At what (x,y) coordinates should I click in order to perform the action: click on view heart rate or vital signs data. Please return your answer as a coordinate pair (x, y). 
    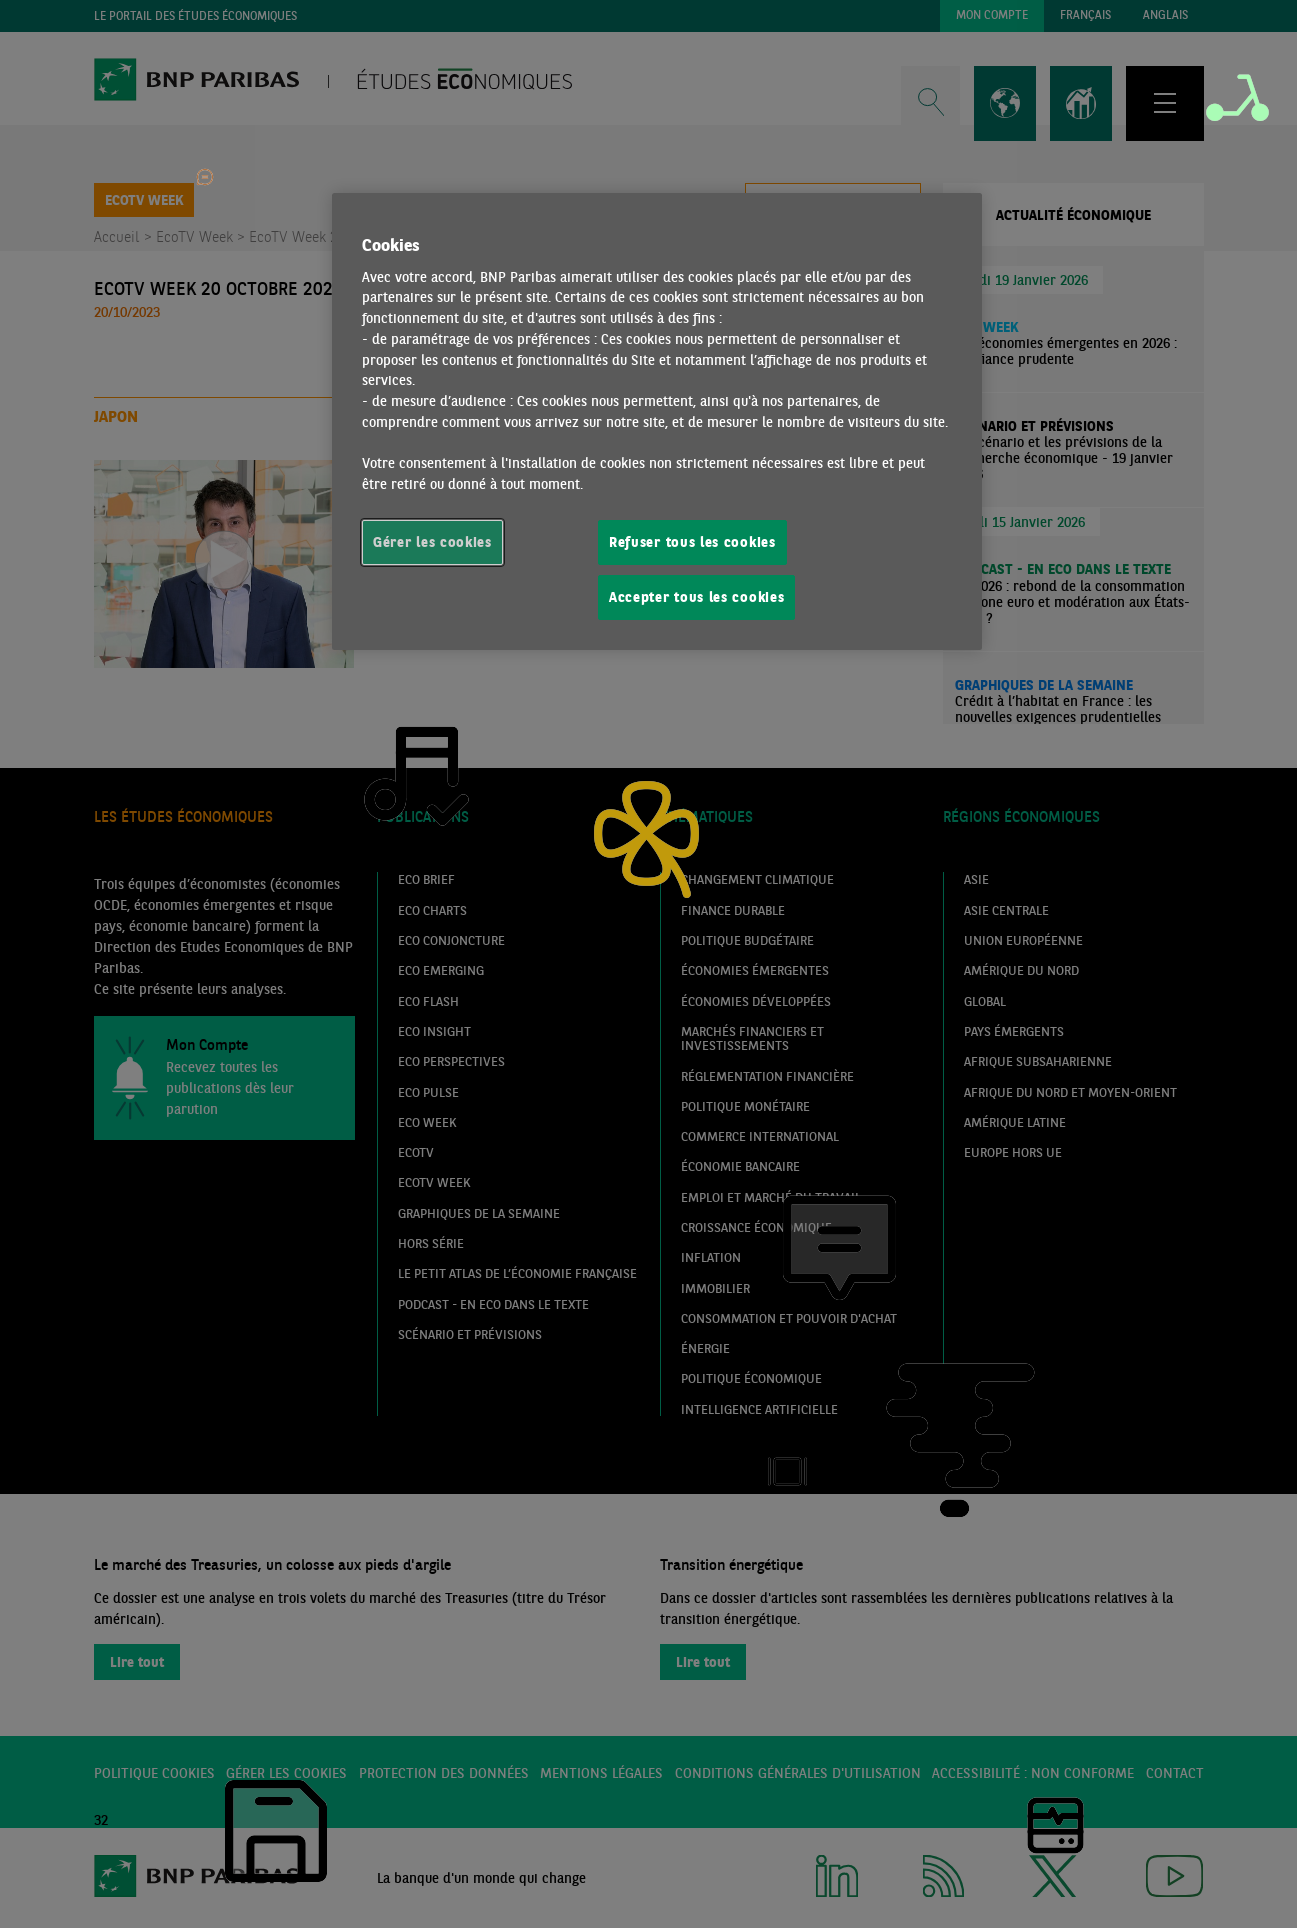
    Looking at the image, I should click on (1055, 1825).